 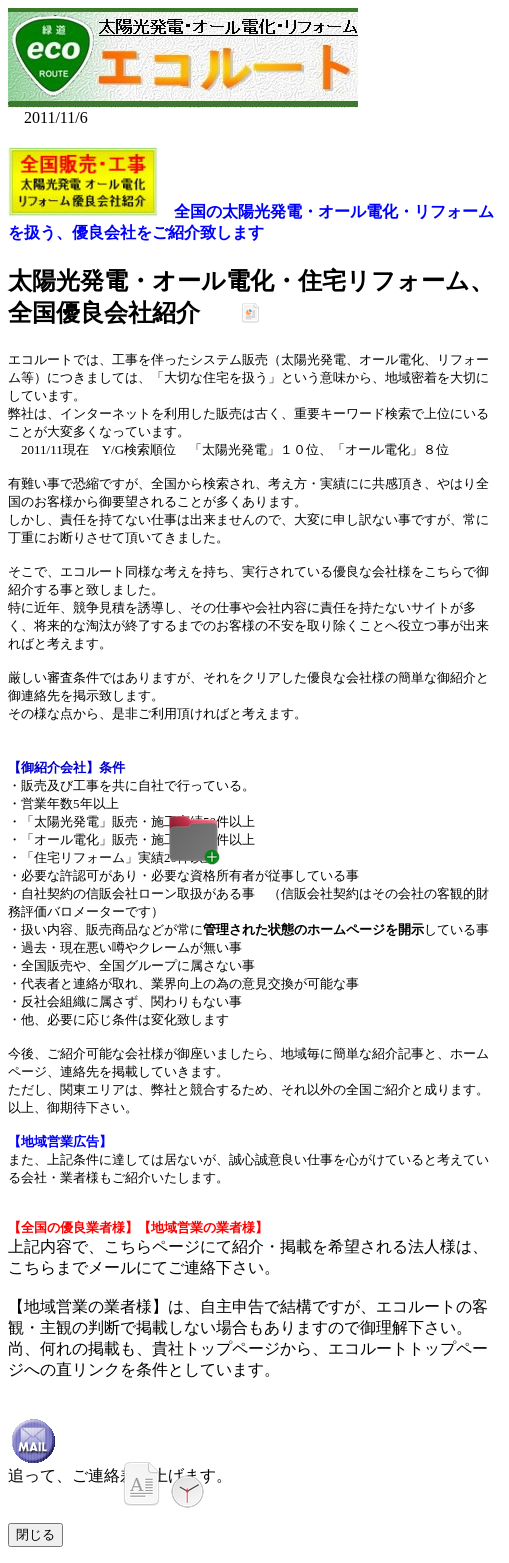 I want to click on create a new folder, so click(x=193, y=838).